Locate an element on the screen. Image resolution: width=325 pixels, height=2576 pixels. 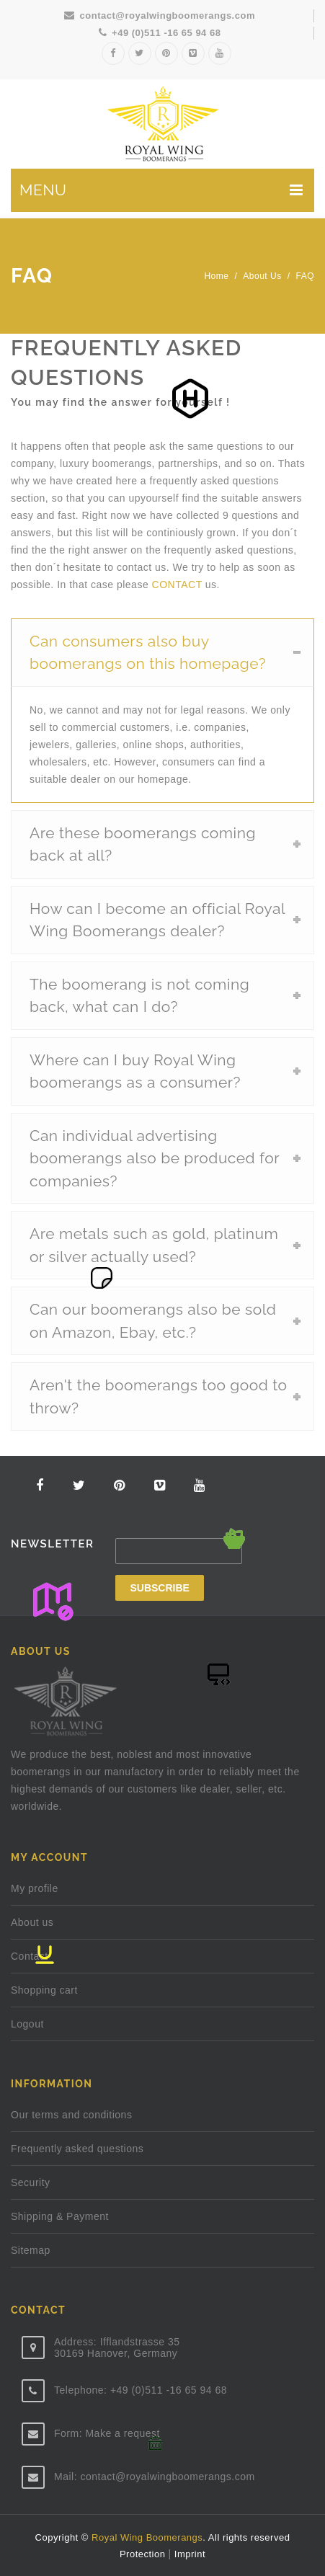
apply underline formatting to selected text is located at coordinates (45, 1955).